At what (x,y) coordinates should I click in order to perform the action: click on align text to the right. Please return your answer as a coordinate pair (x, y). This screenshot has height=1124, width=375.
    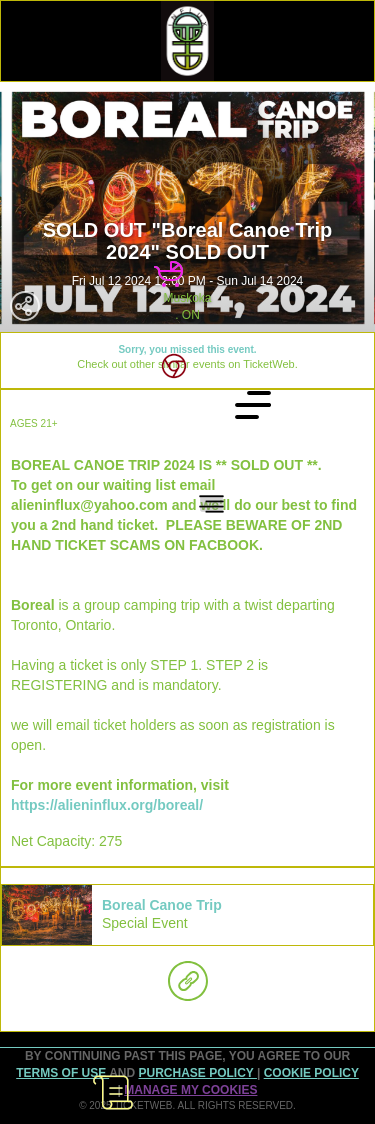
    Looking at the image, I should click on (211, 504).